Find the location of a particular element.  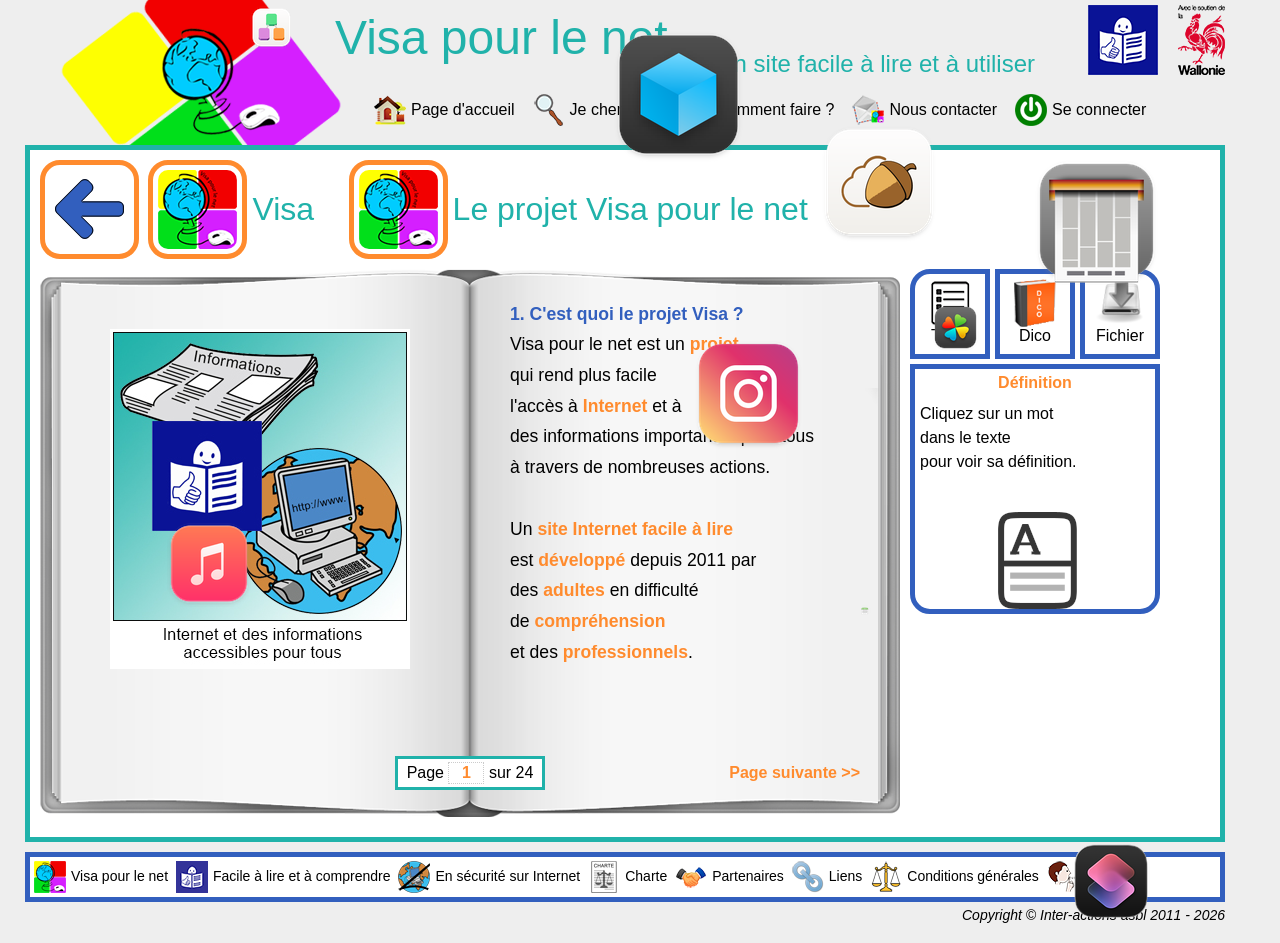

set up recurring payments or financial reminders is located at coordinates (817, 547).